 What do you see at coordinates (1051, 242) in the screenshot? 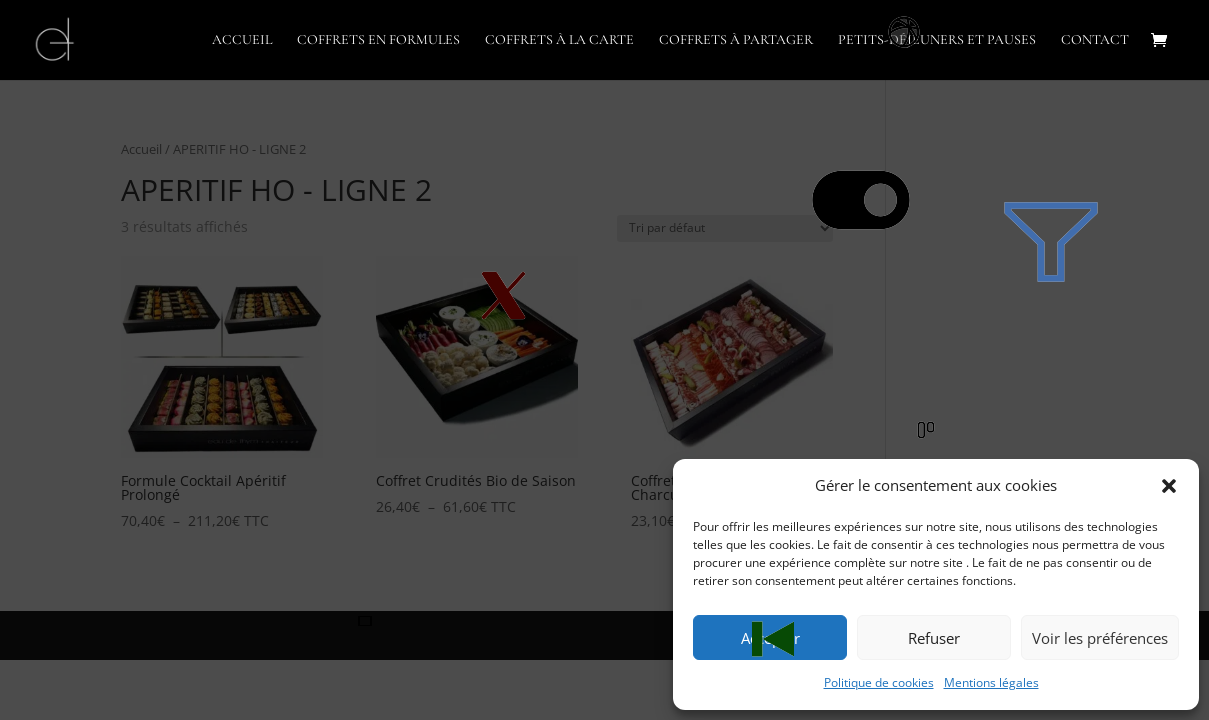
I see `filter or sort list items` at bounding box center [1051, 242].